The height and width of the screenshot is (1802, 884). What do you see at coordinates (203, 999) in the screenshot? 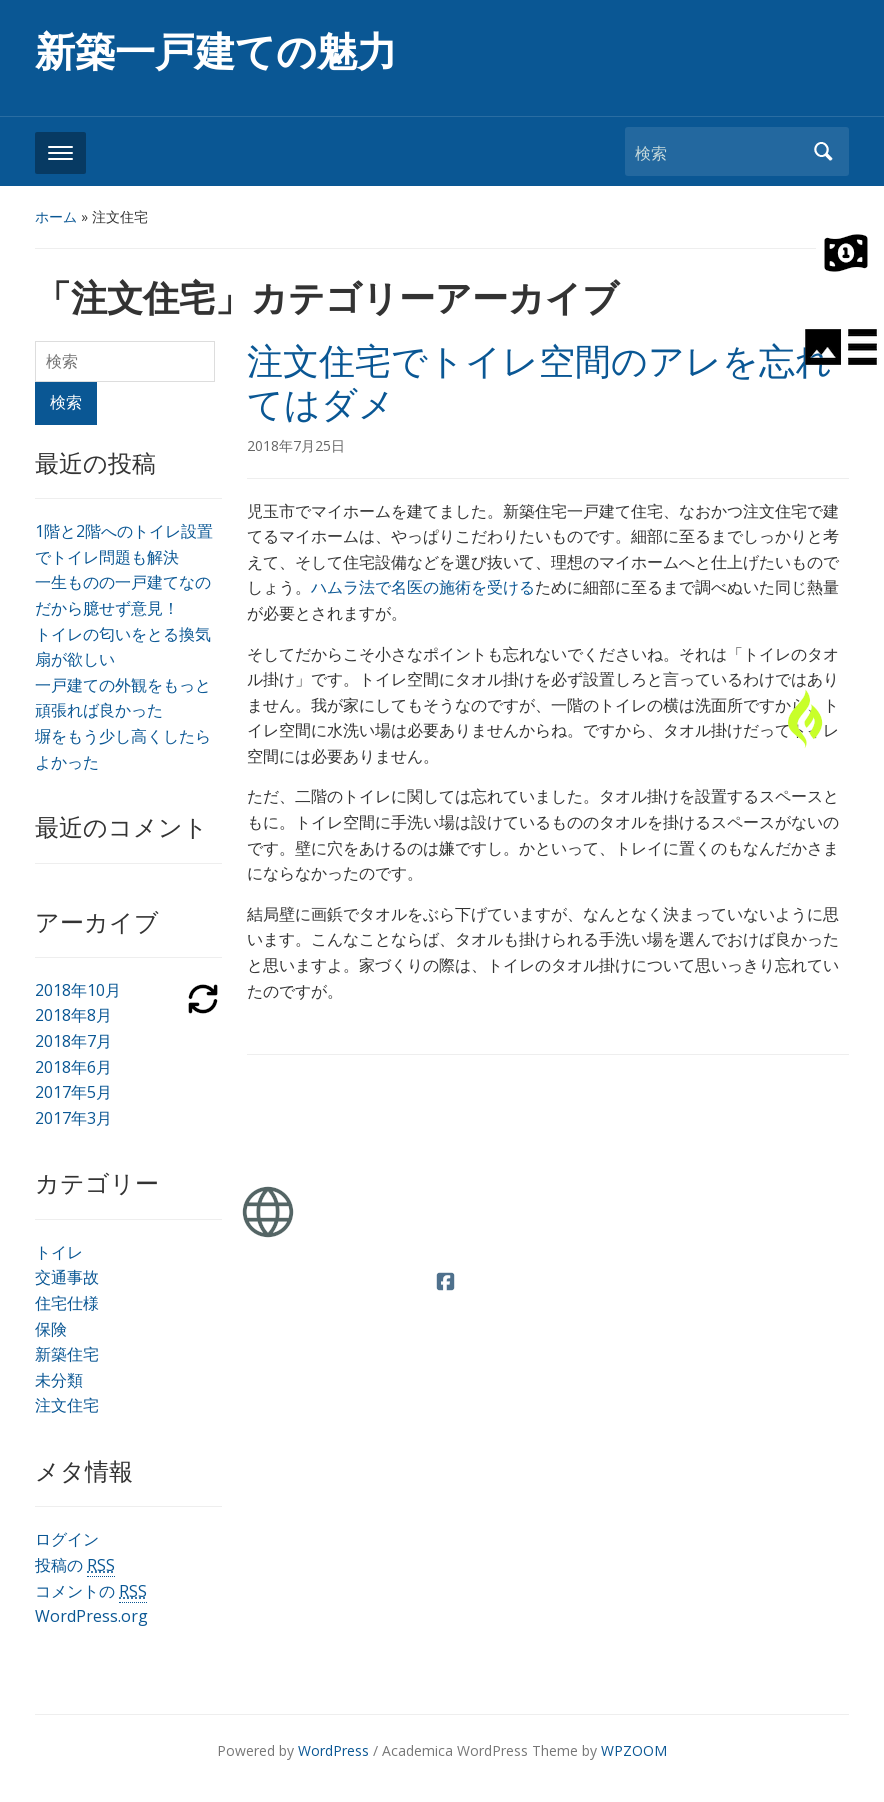
I see `sync data across devices` at bounding box center [203, 999].